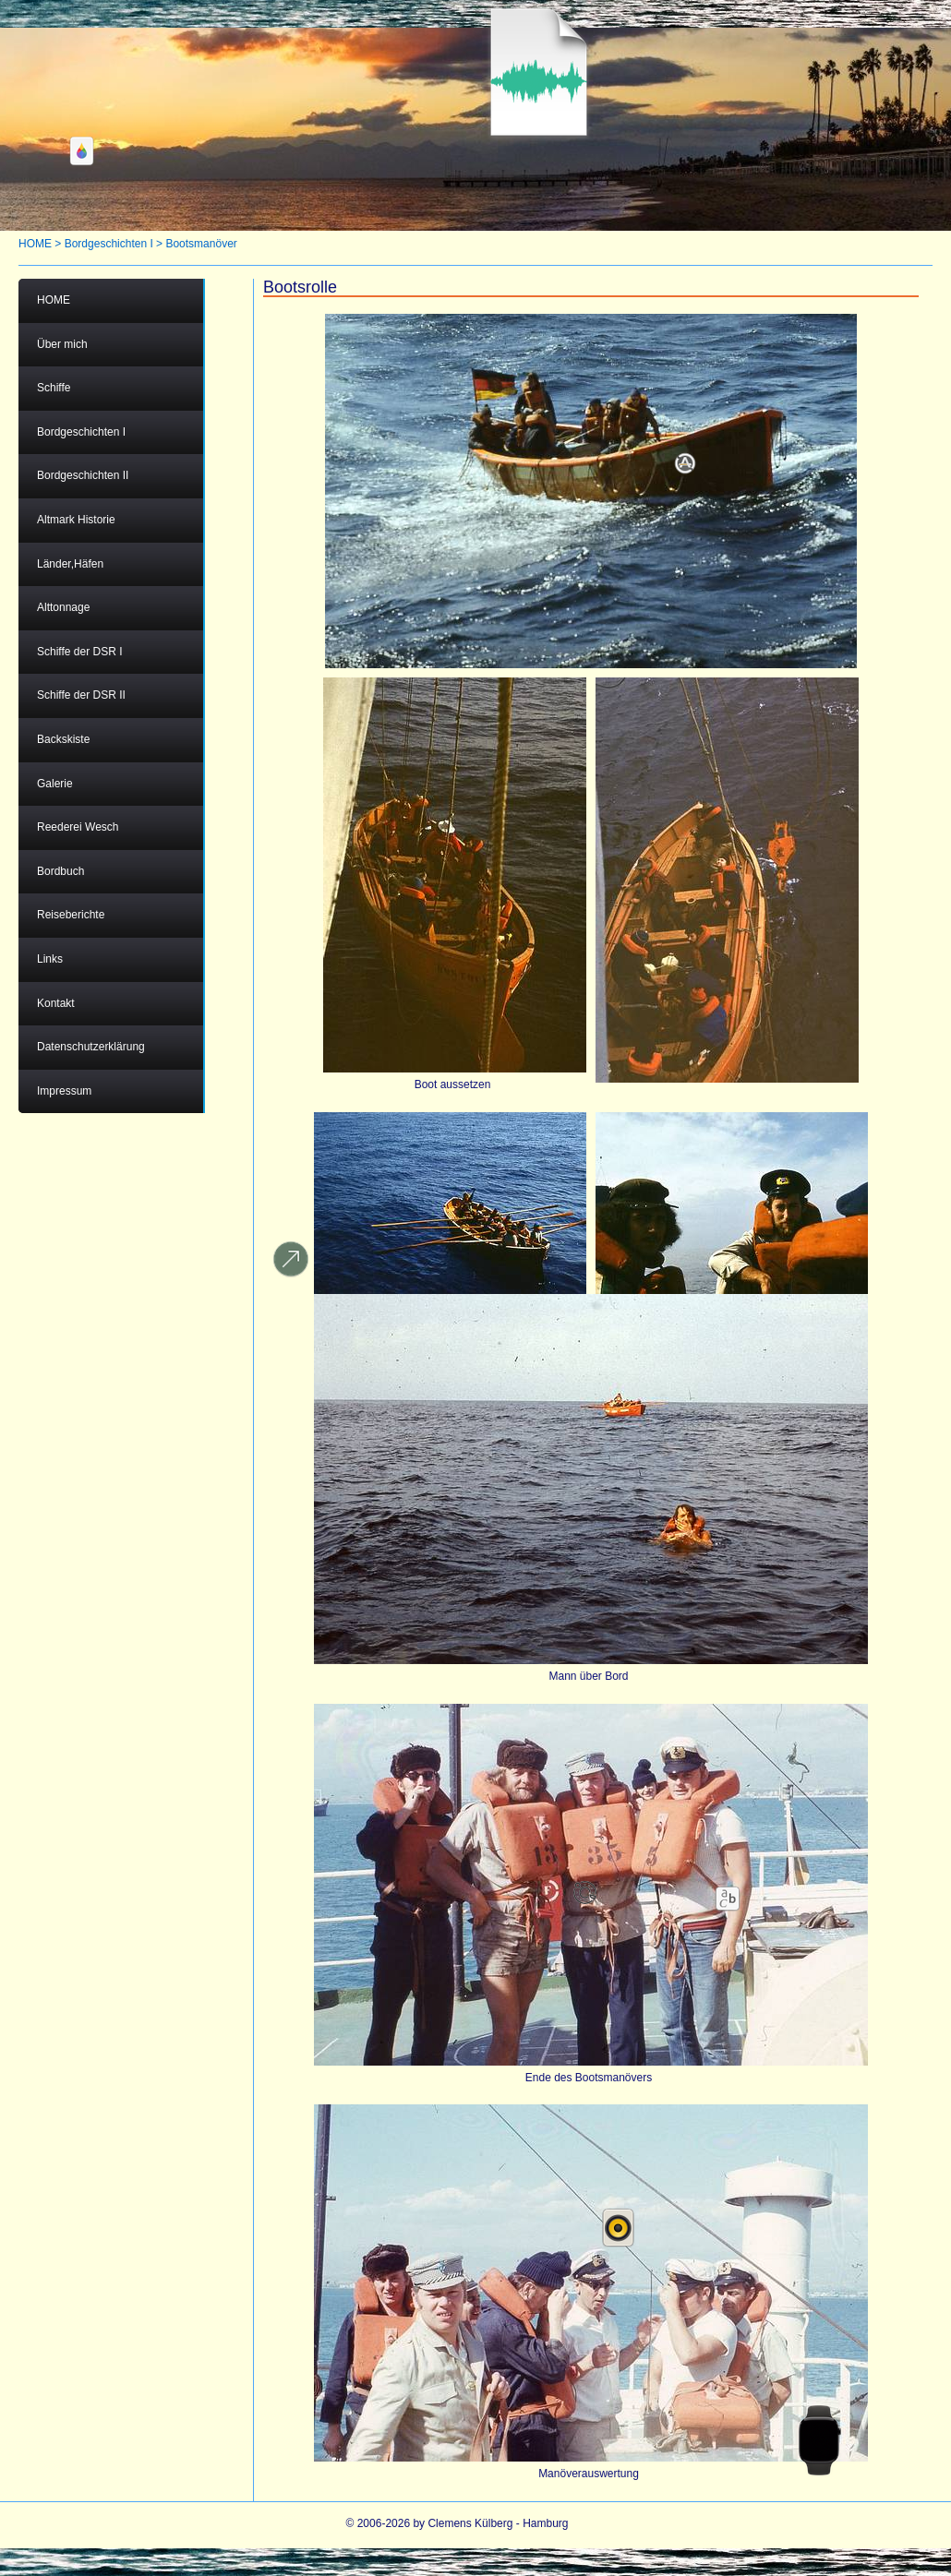 This screenshot has width=951, height=2576. What do you see at coordinates (538, 75) in the screenshot?
I see `audio file thumbnail in media browser` at bounding box center [538, 75].